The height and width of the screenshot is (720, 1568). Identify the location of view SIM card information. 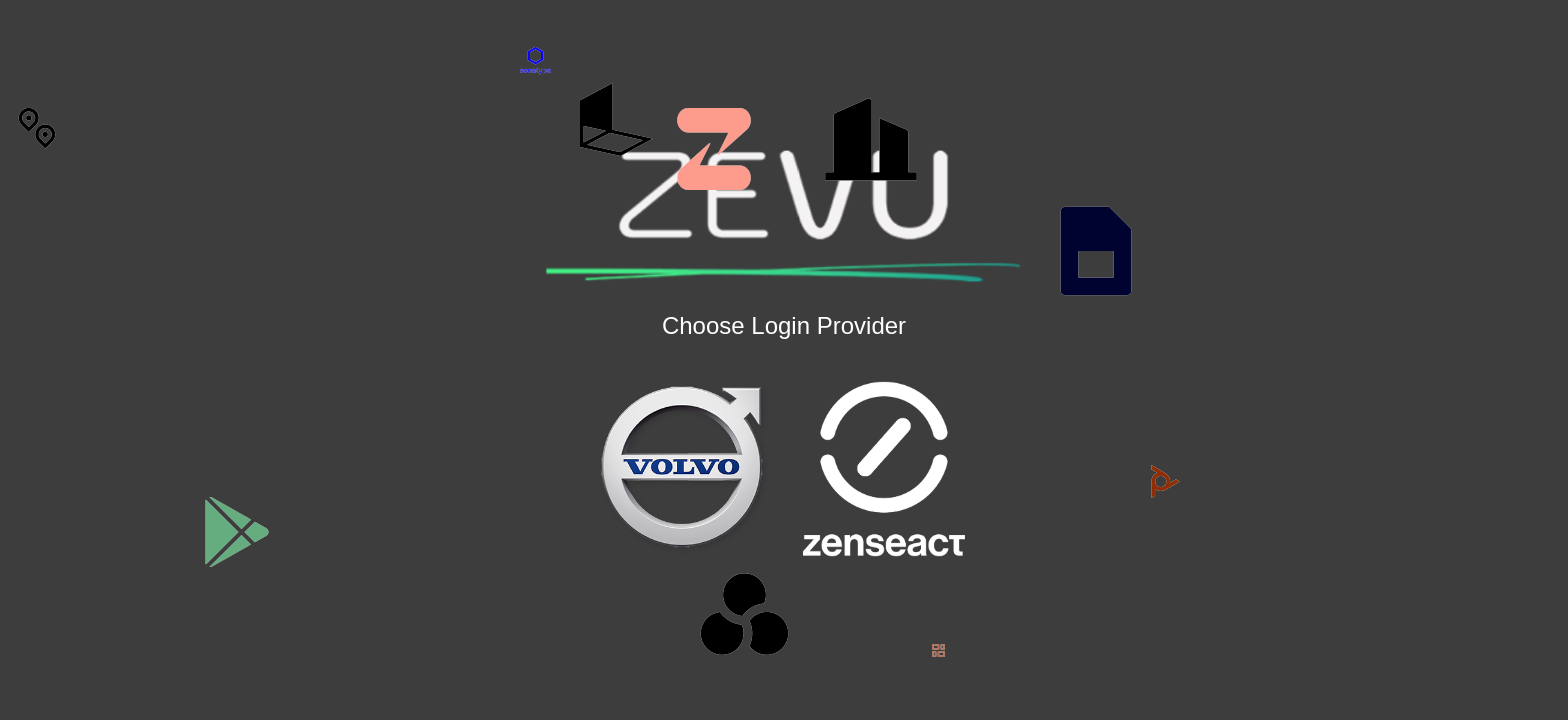
(1096, 251).